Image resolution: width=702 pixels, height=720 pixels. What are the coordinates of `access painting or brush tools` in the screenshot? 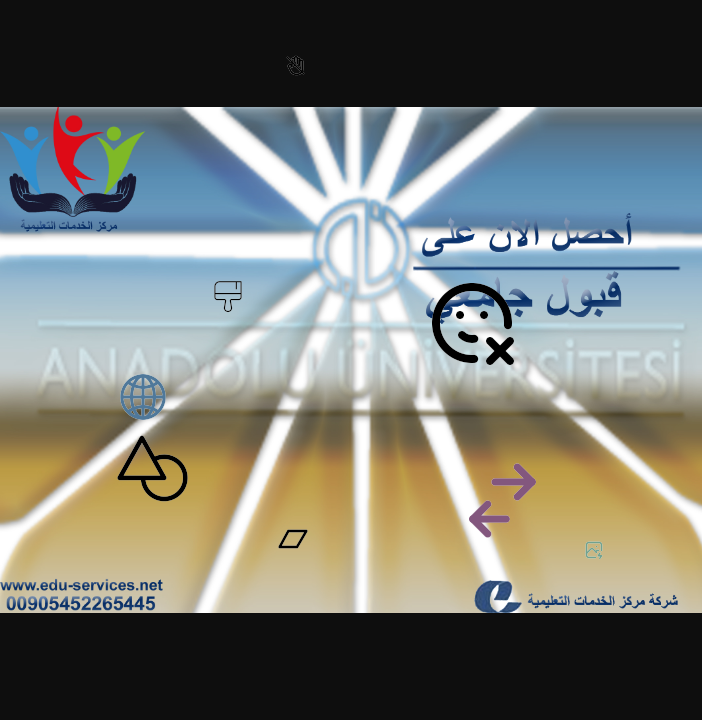 It's located at (228, 296).